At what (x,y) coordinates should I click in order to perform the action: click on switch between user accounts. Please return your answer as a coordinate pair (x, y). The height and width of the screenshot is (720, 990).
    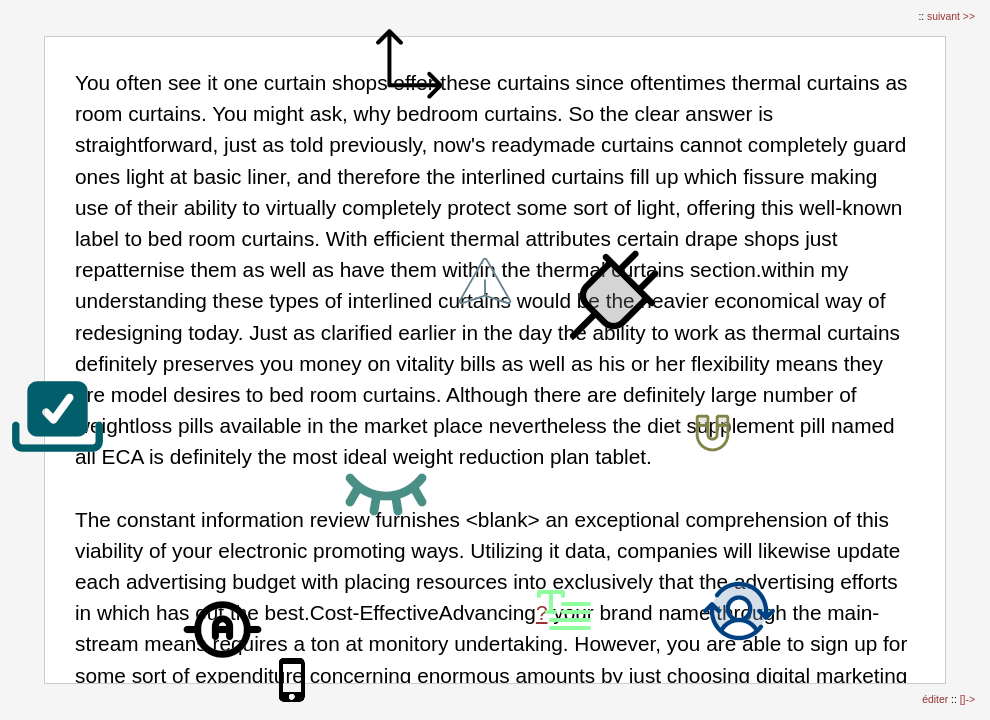
    Looking at the image, I should click on (739, 611).